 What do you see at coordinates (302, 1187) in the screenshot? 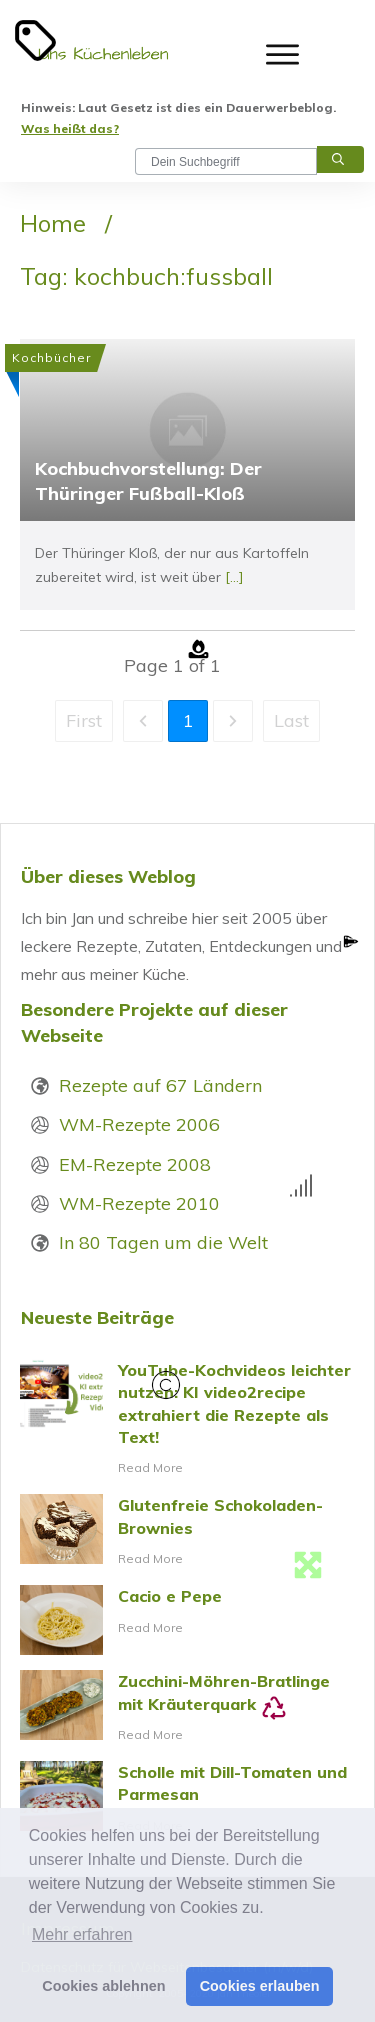
I see `indicates full cellular signal strength` at bounding box center [302, 1187].